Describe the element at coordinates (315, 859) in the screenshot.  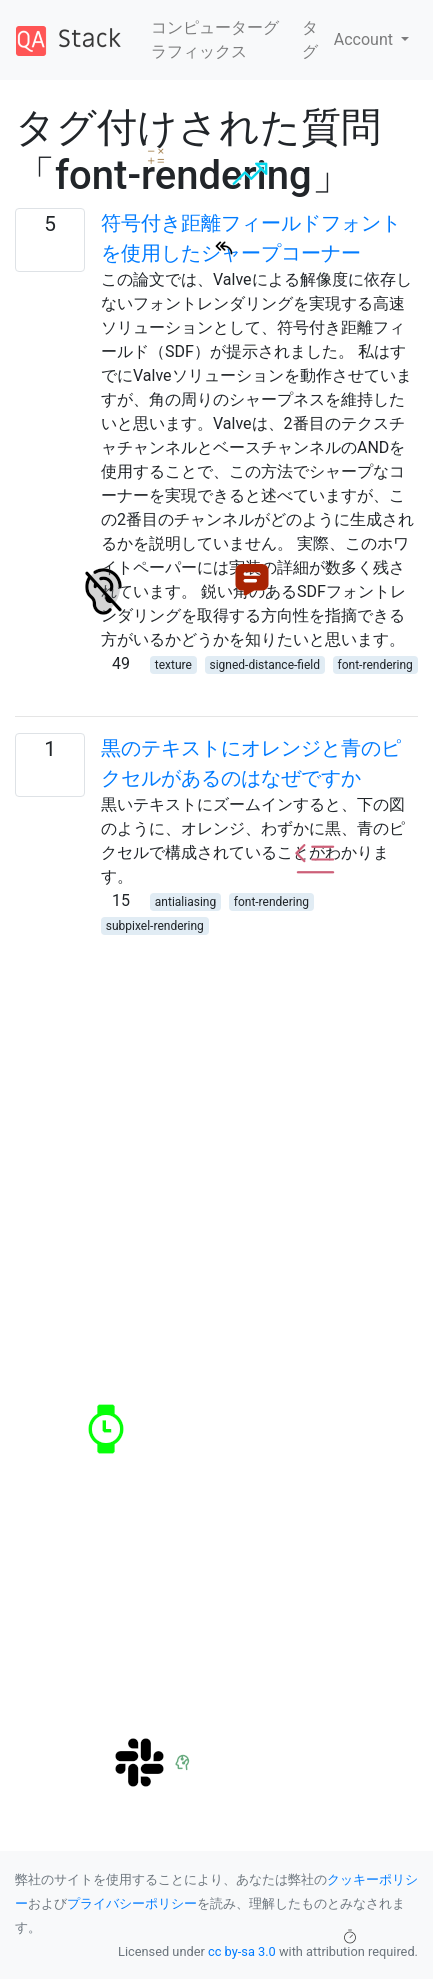
I see `decrease text indentation` at that location.